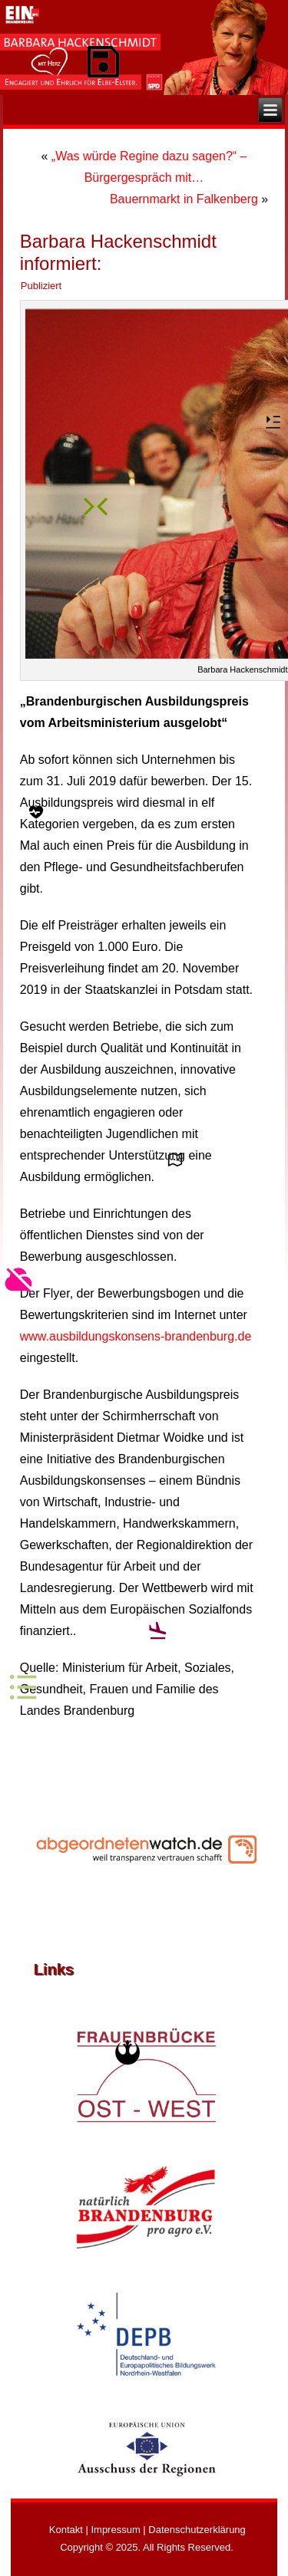  Describe the element at coordinates (175, 1160) in the screenshot. I see `view treasure map or hidden location` at that location.